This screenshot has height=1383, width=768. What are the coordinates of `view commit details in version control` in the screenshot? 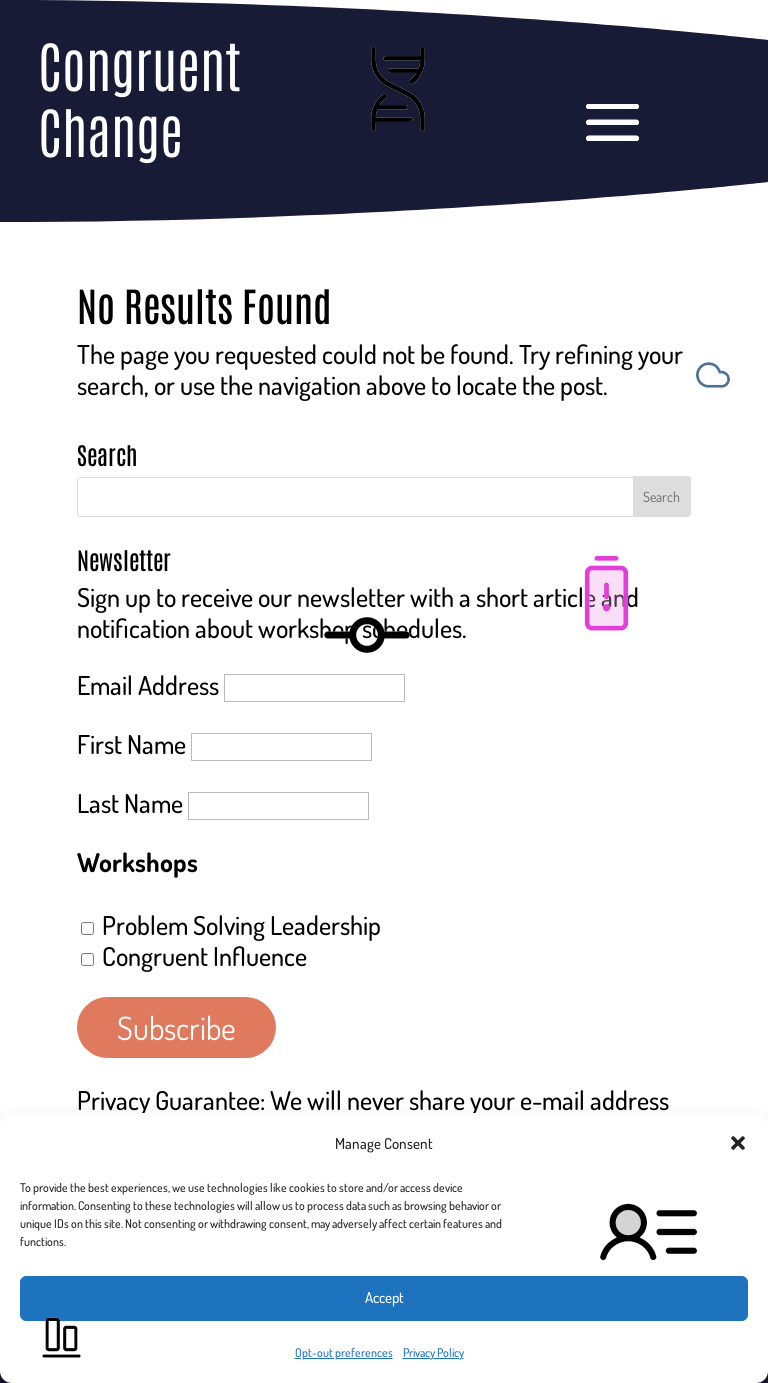 It's located at (367, 635).